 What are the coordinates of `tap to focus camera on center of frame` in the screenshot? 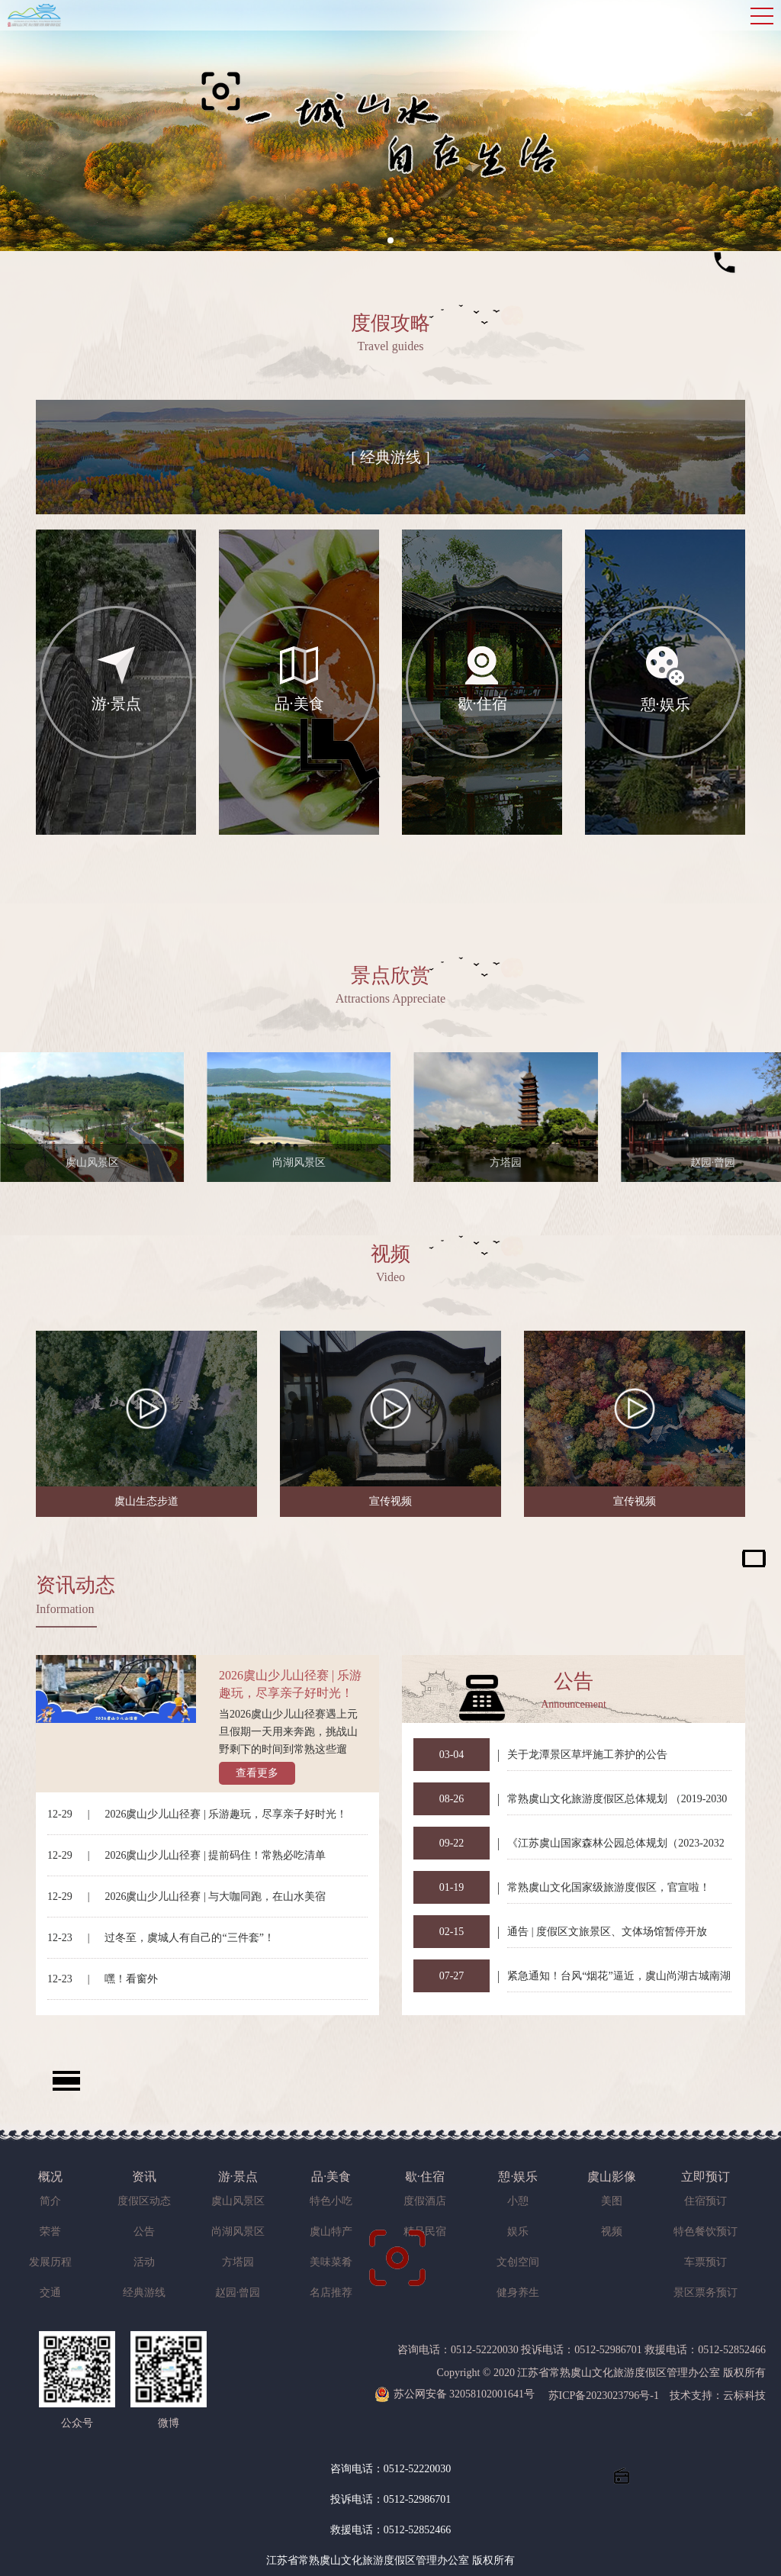 It's located at (220, 91).